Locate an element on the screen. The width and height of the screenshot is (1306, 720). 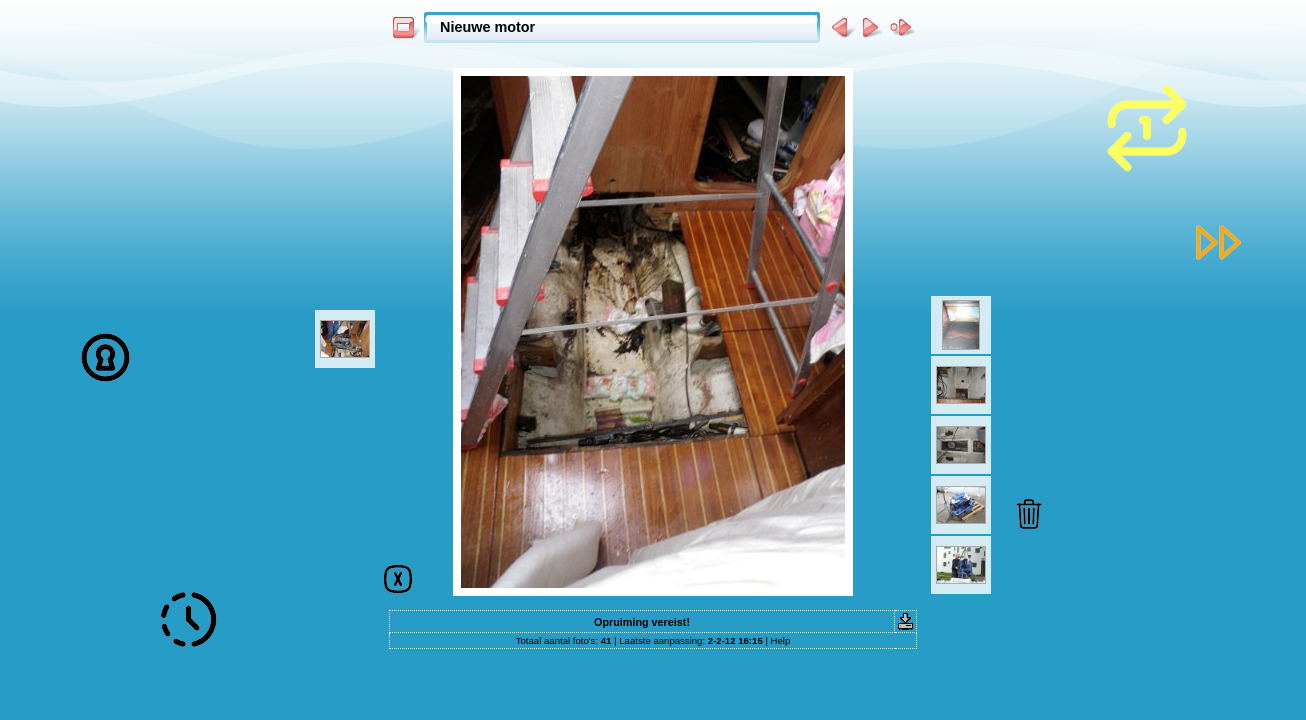
access secure or locked content is located at coordinates (105, 357).